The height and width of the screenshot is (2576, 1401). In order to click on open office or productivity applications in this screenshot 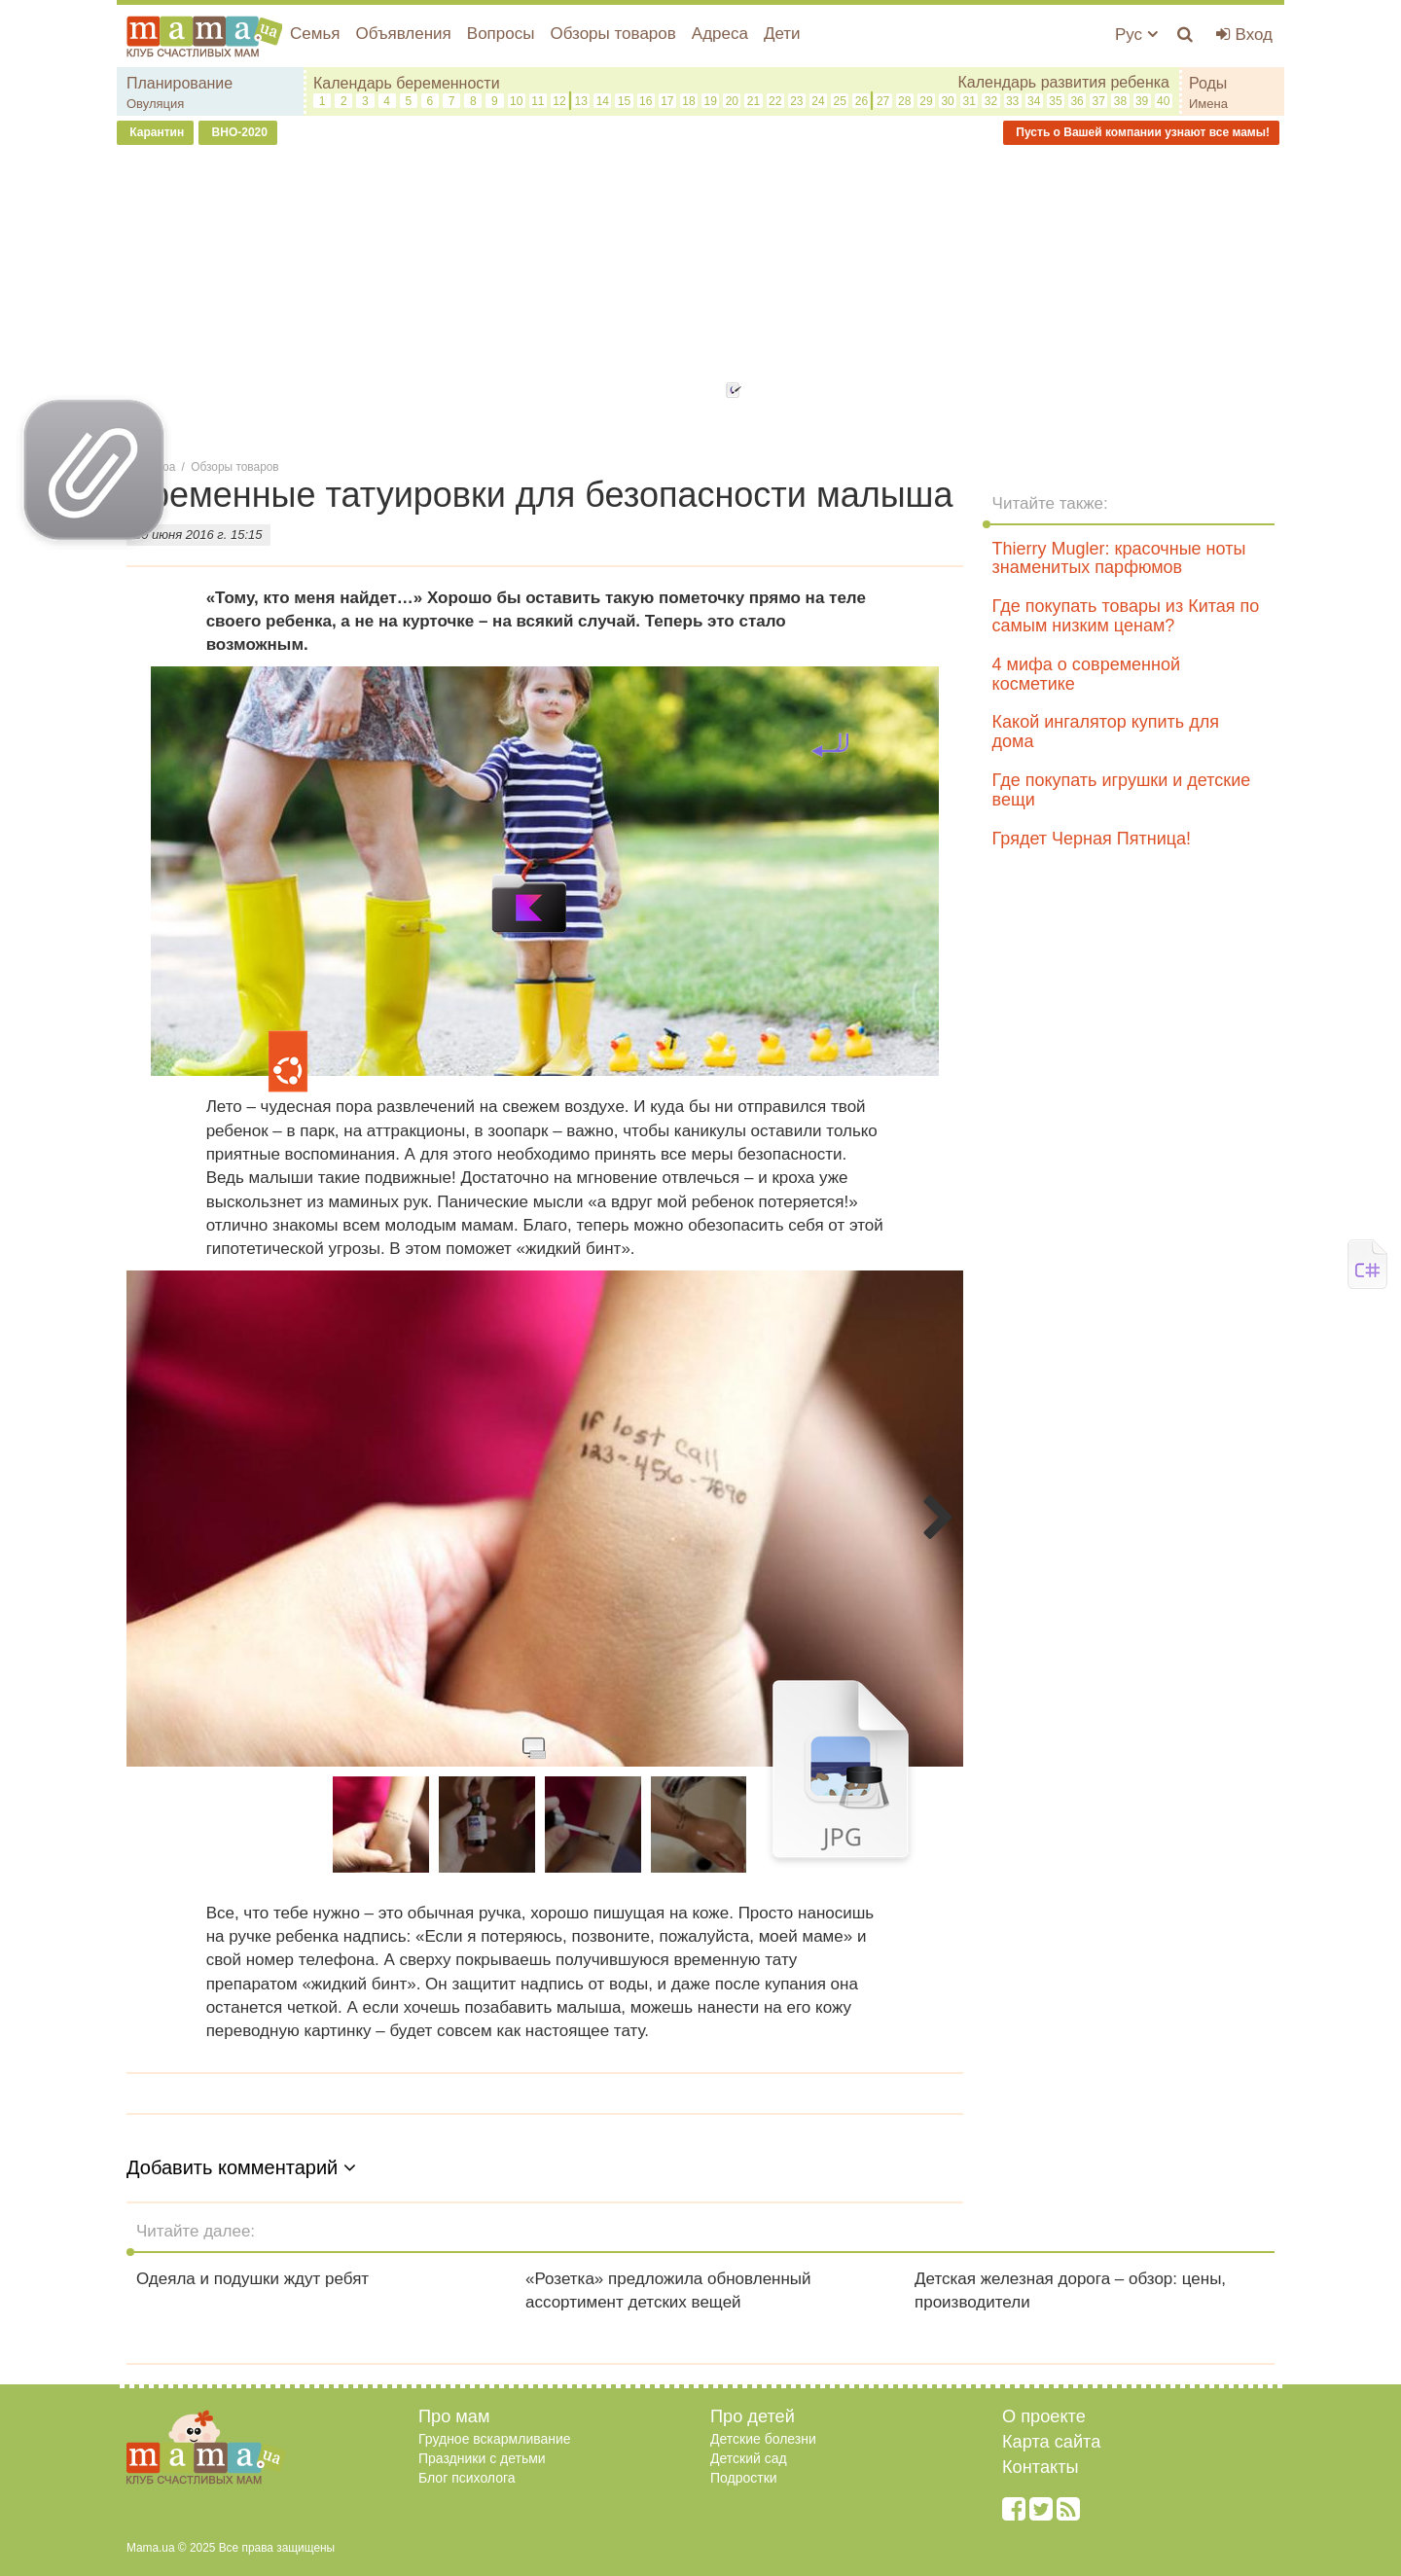, I will do `click(93, 472)`.